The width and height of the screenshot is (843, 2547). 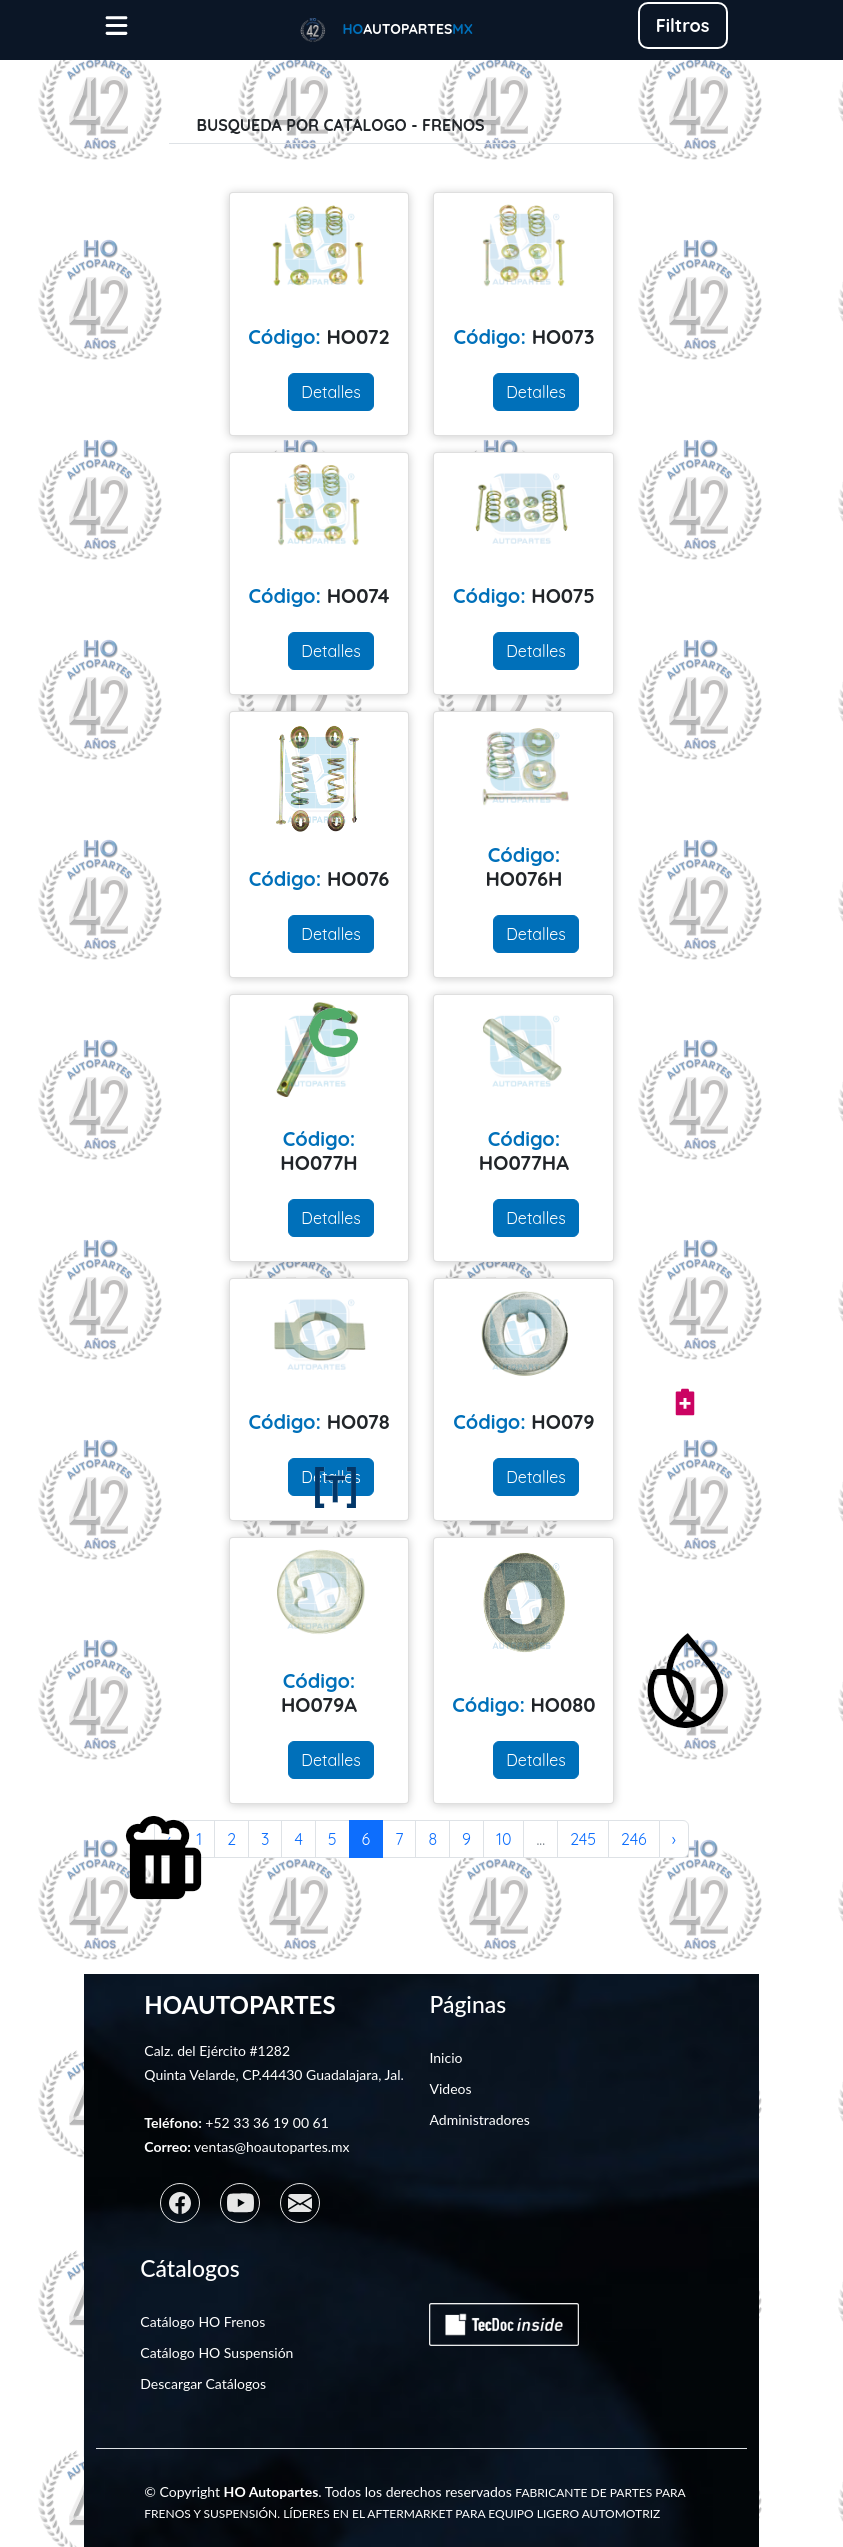 What do you see at coordinates (165, 1859) in the screenshot?
I see `browse nearby bars or breweries` at bounding box center [165, 1859].